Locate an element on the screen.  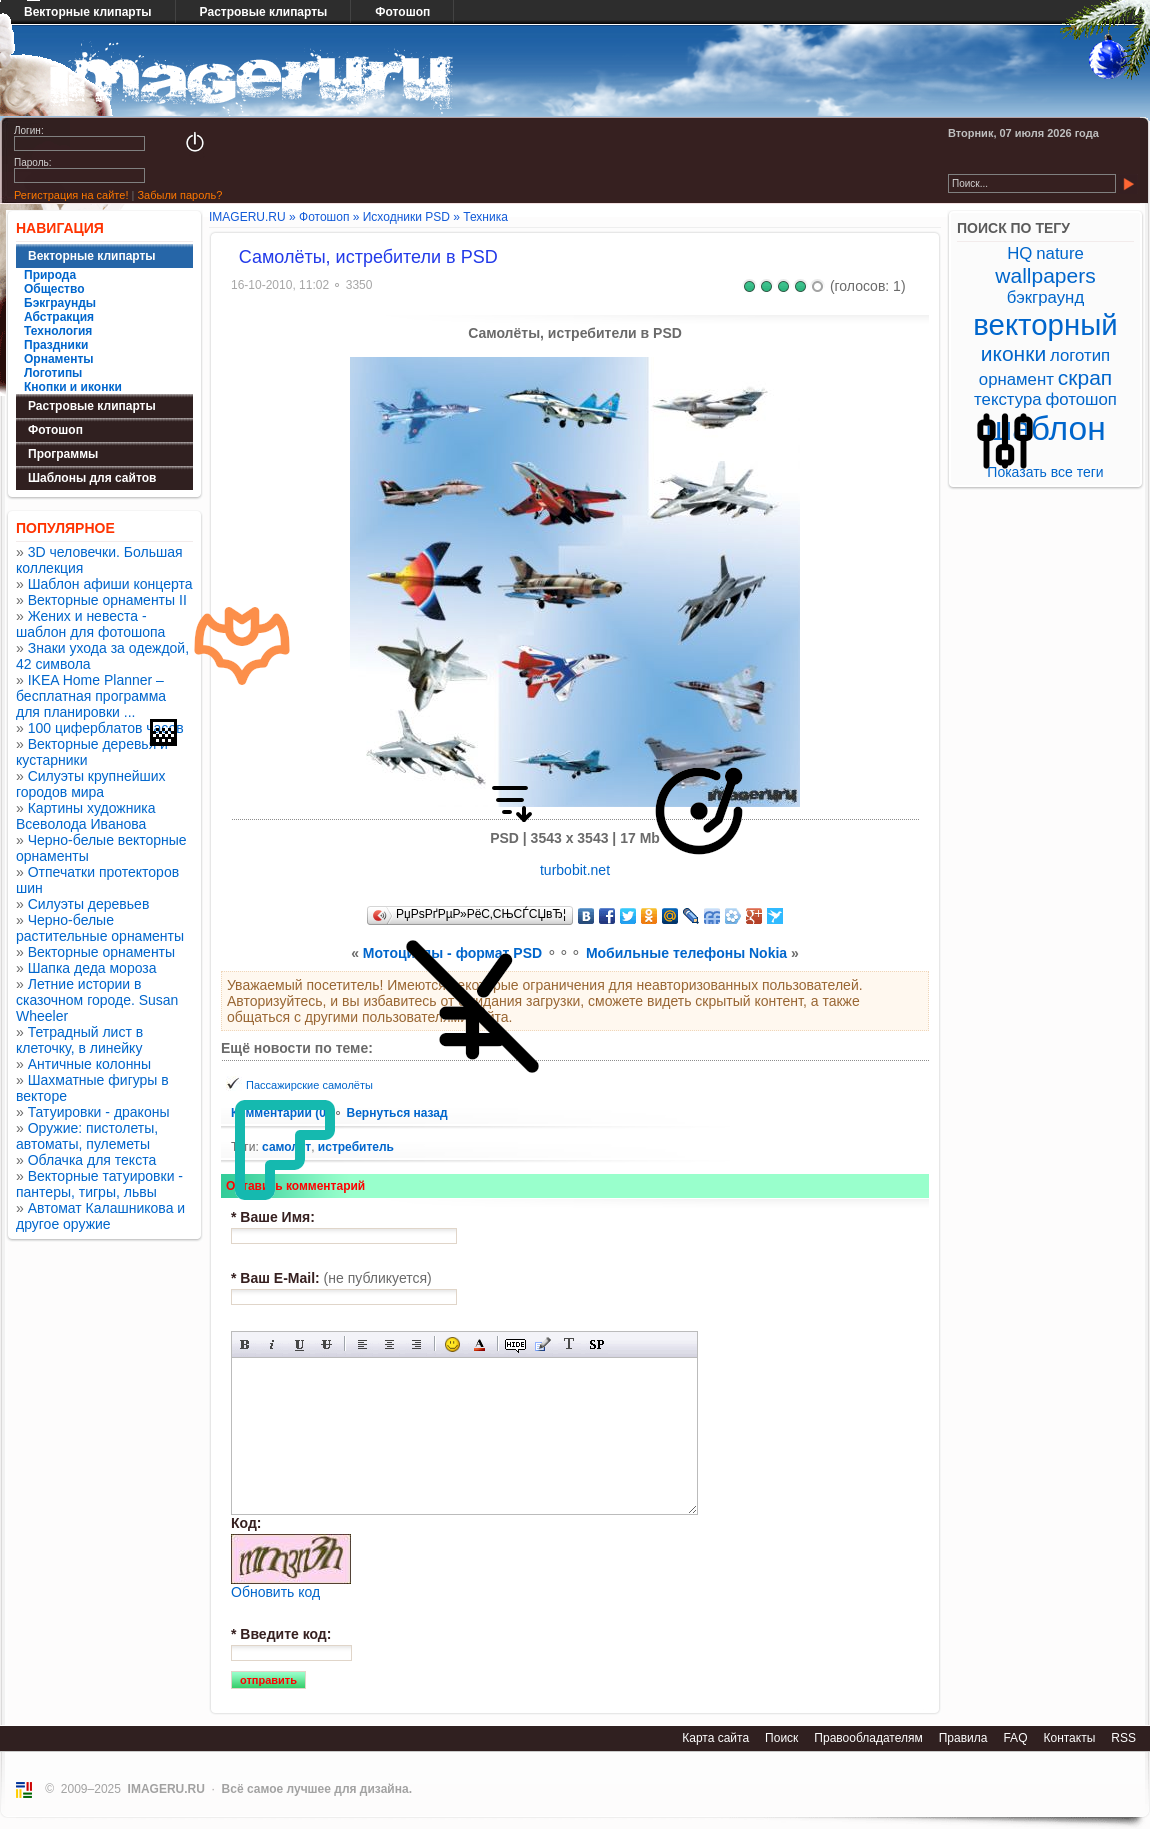
view candlestick chart for stock or crypto data is located at coordinates (1005, 441).